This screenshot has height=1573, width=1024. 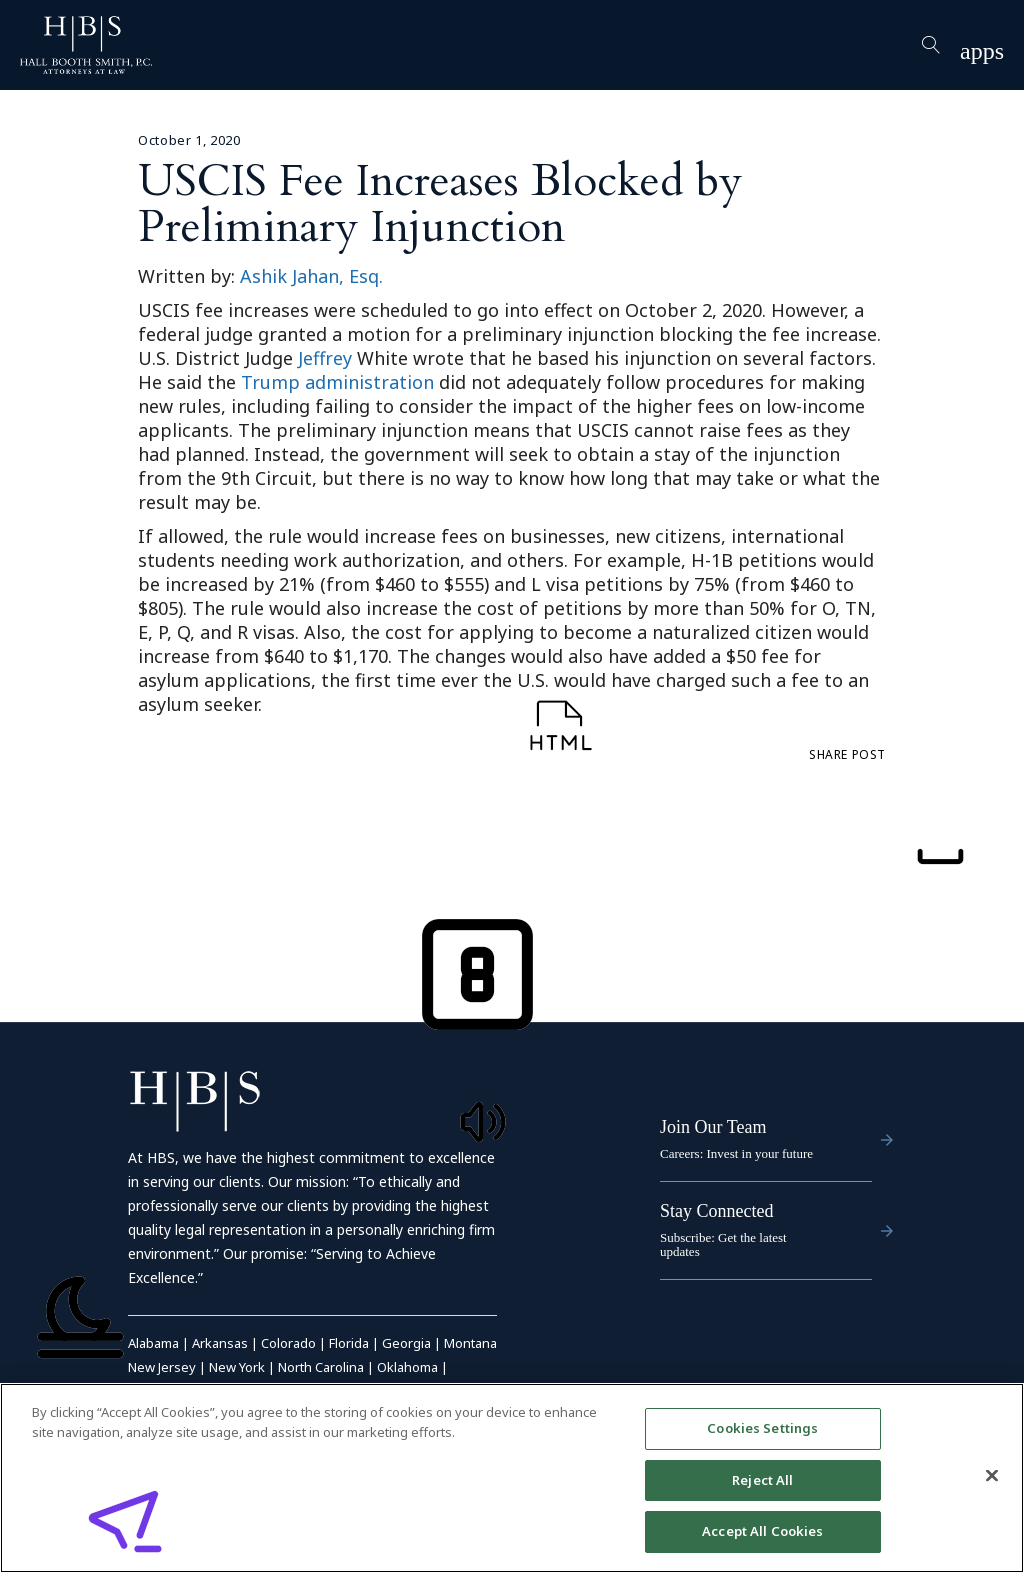 What do you see at coordinates (940, 856) in the screenshot?
I see `insert a space character` at bounding box center [940, 856].